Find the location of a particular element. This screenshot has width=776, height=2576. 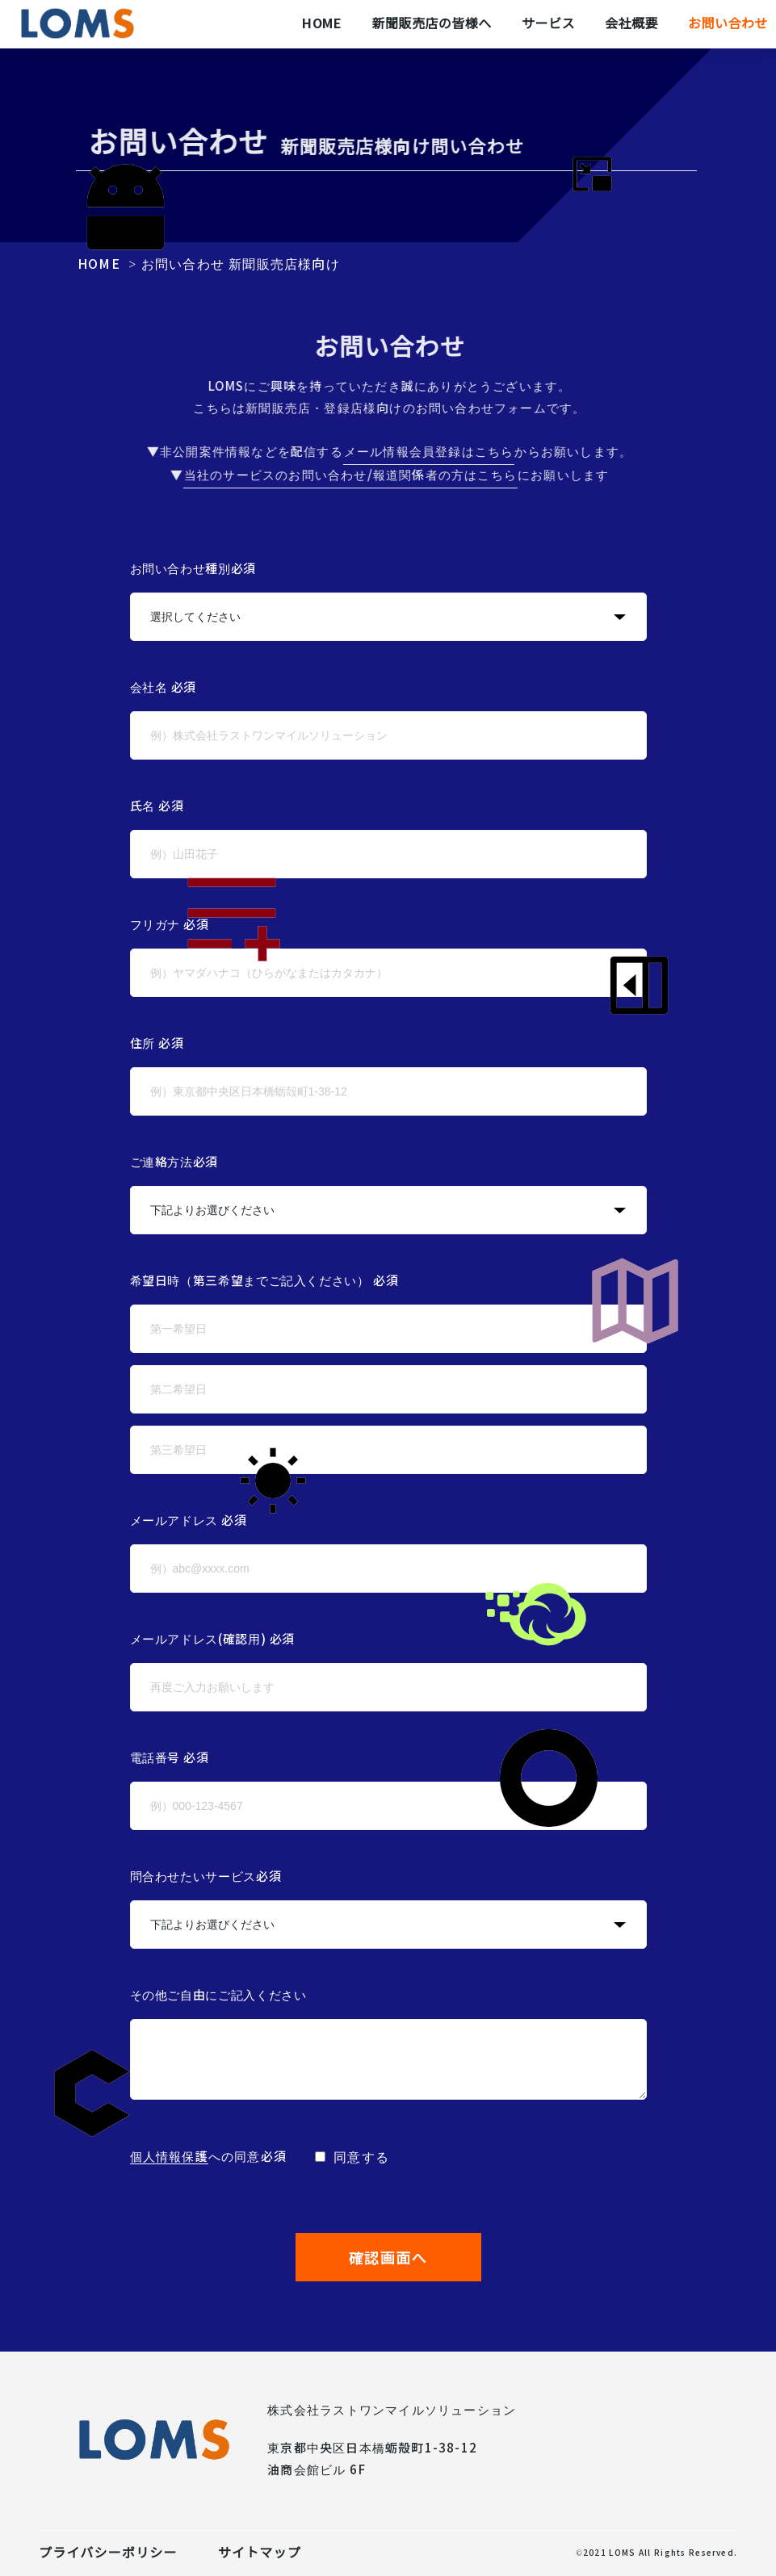

add to playlist is located at coordinates (232, 913).